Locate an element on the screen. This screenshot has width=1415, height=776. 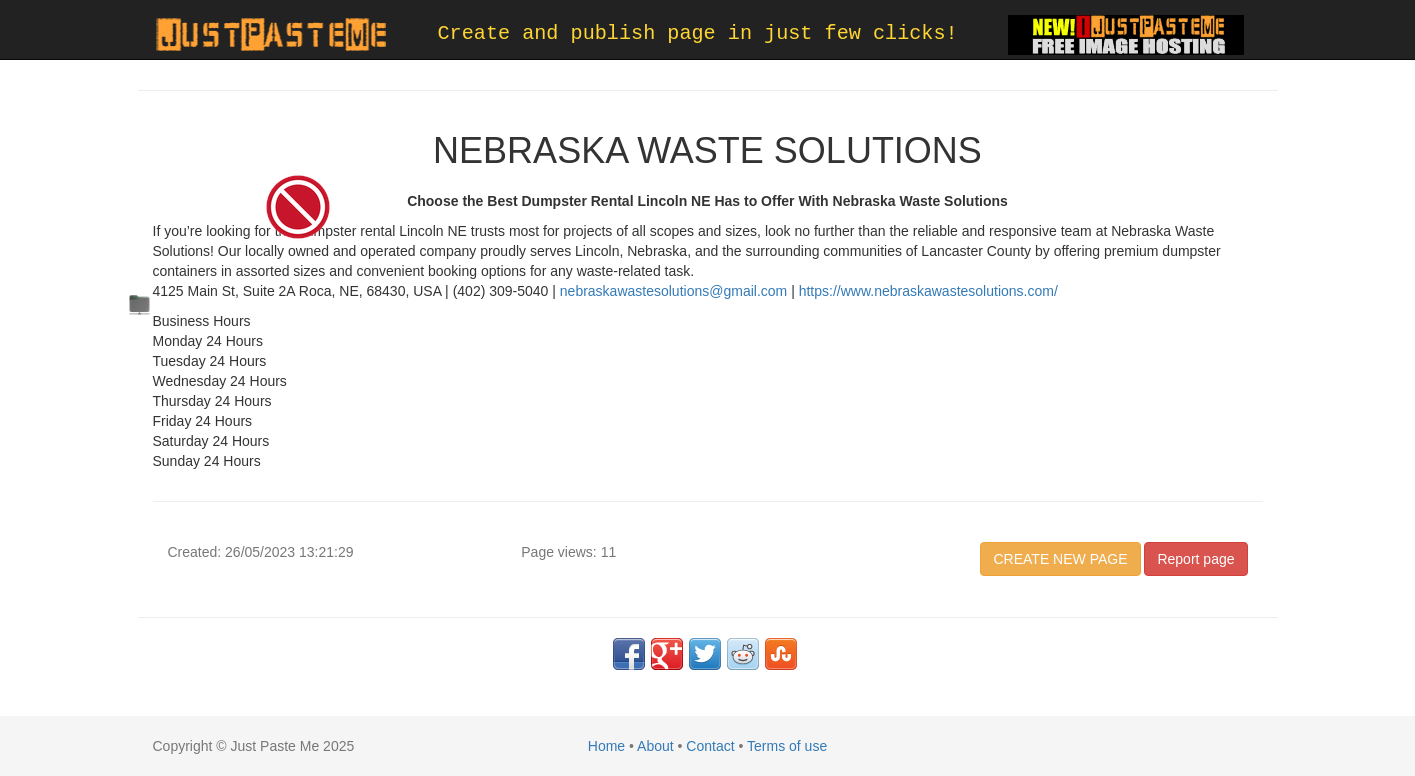
access a remote or network folder is located at coordinates (139, 304).